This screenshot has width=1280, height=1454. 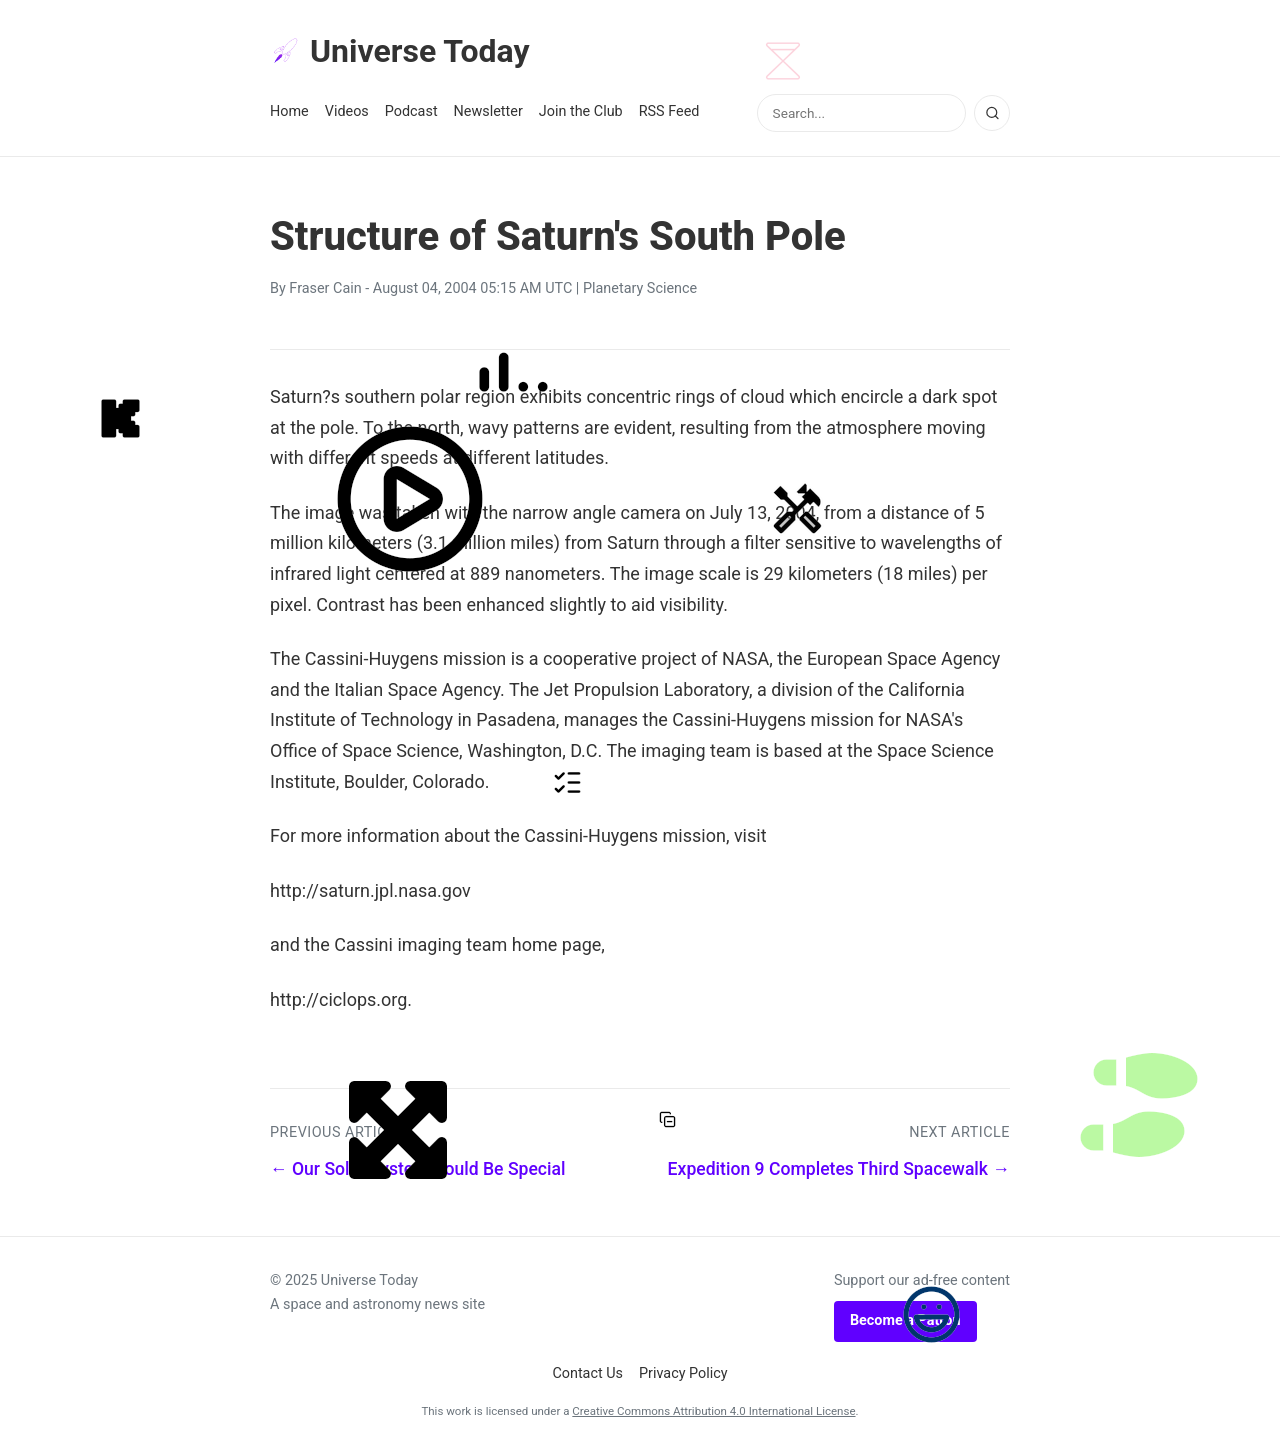 I want to click on open the Kick streaming platform, so click(x=120, y=418).